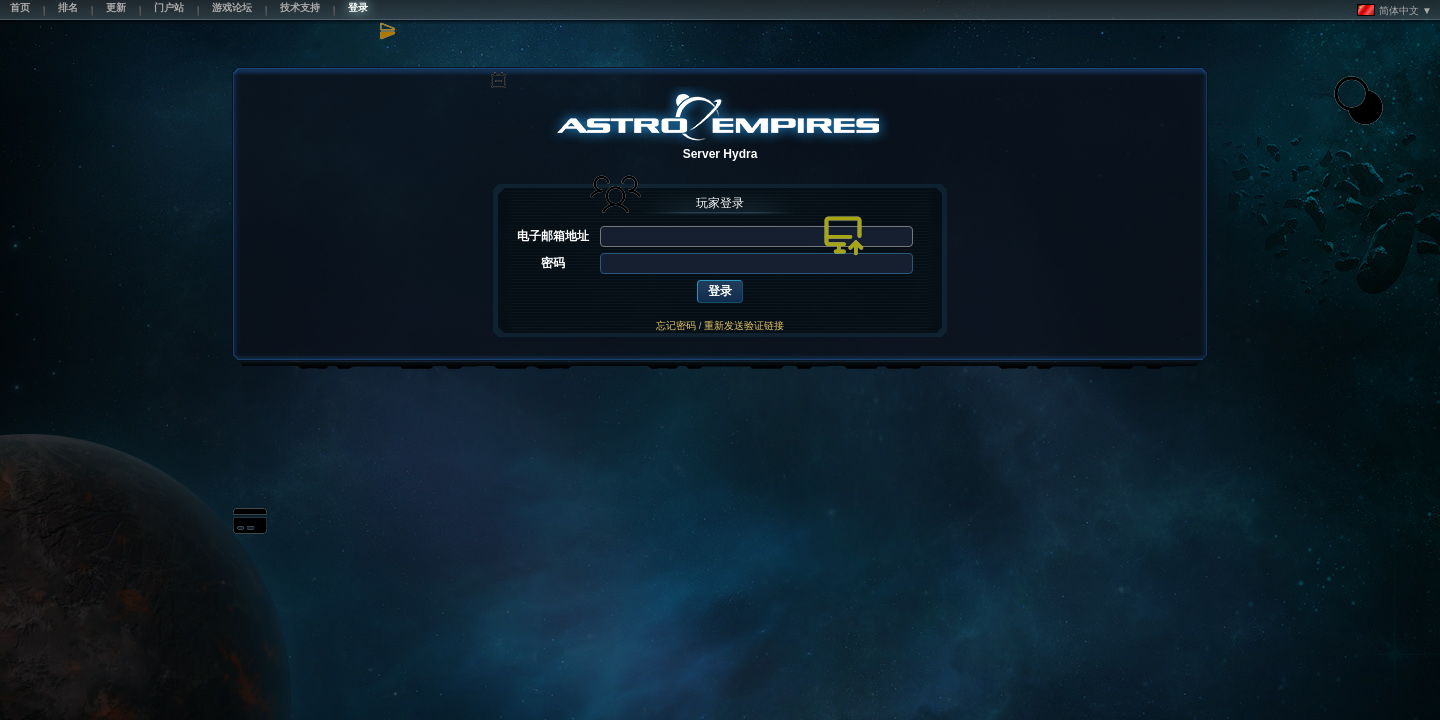 The image size is (1440, 720). I want to click on manage payment methods, so click(250, 521).